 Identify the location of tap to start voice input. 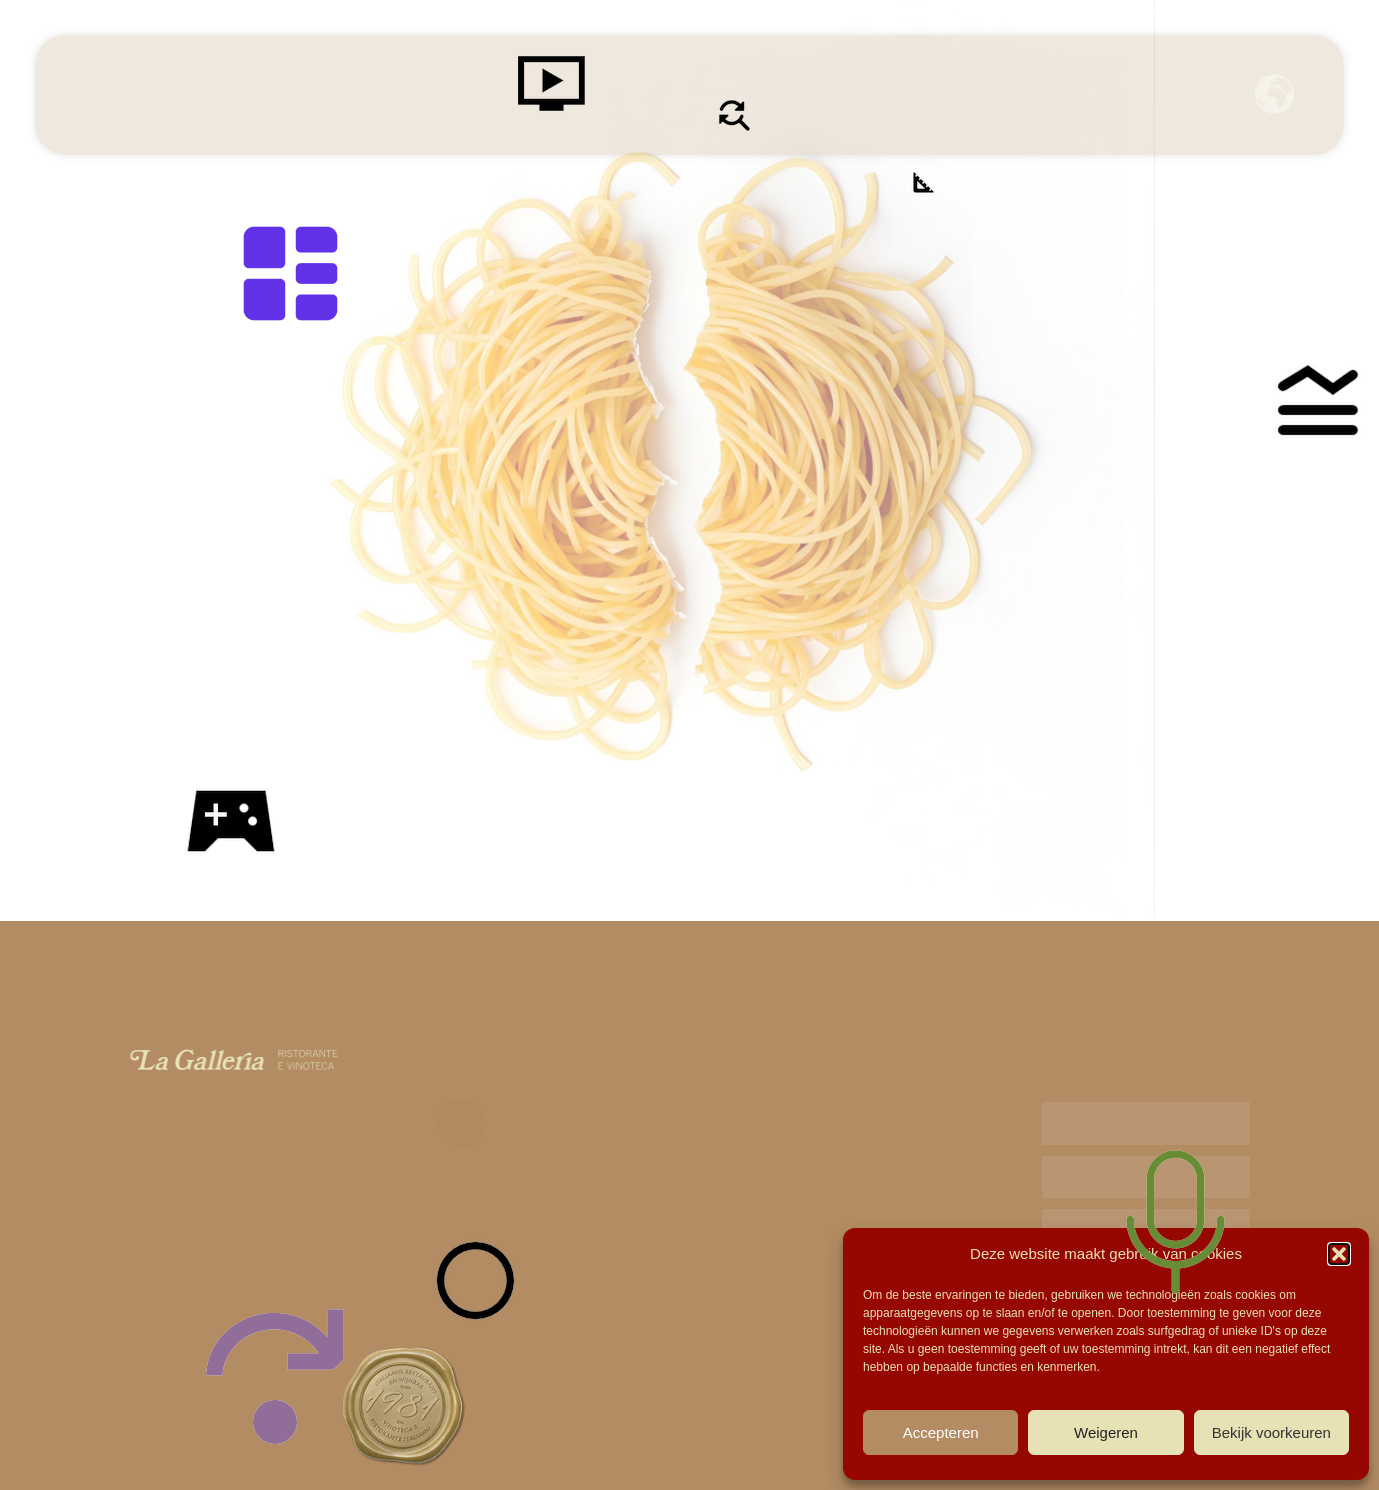
(1175, 1219).